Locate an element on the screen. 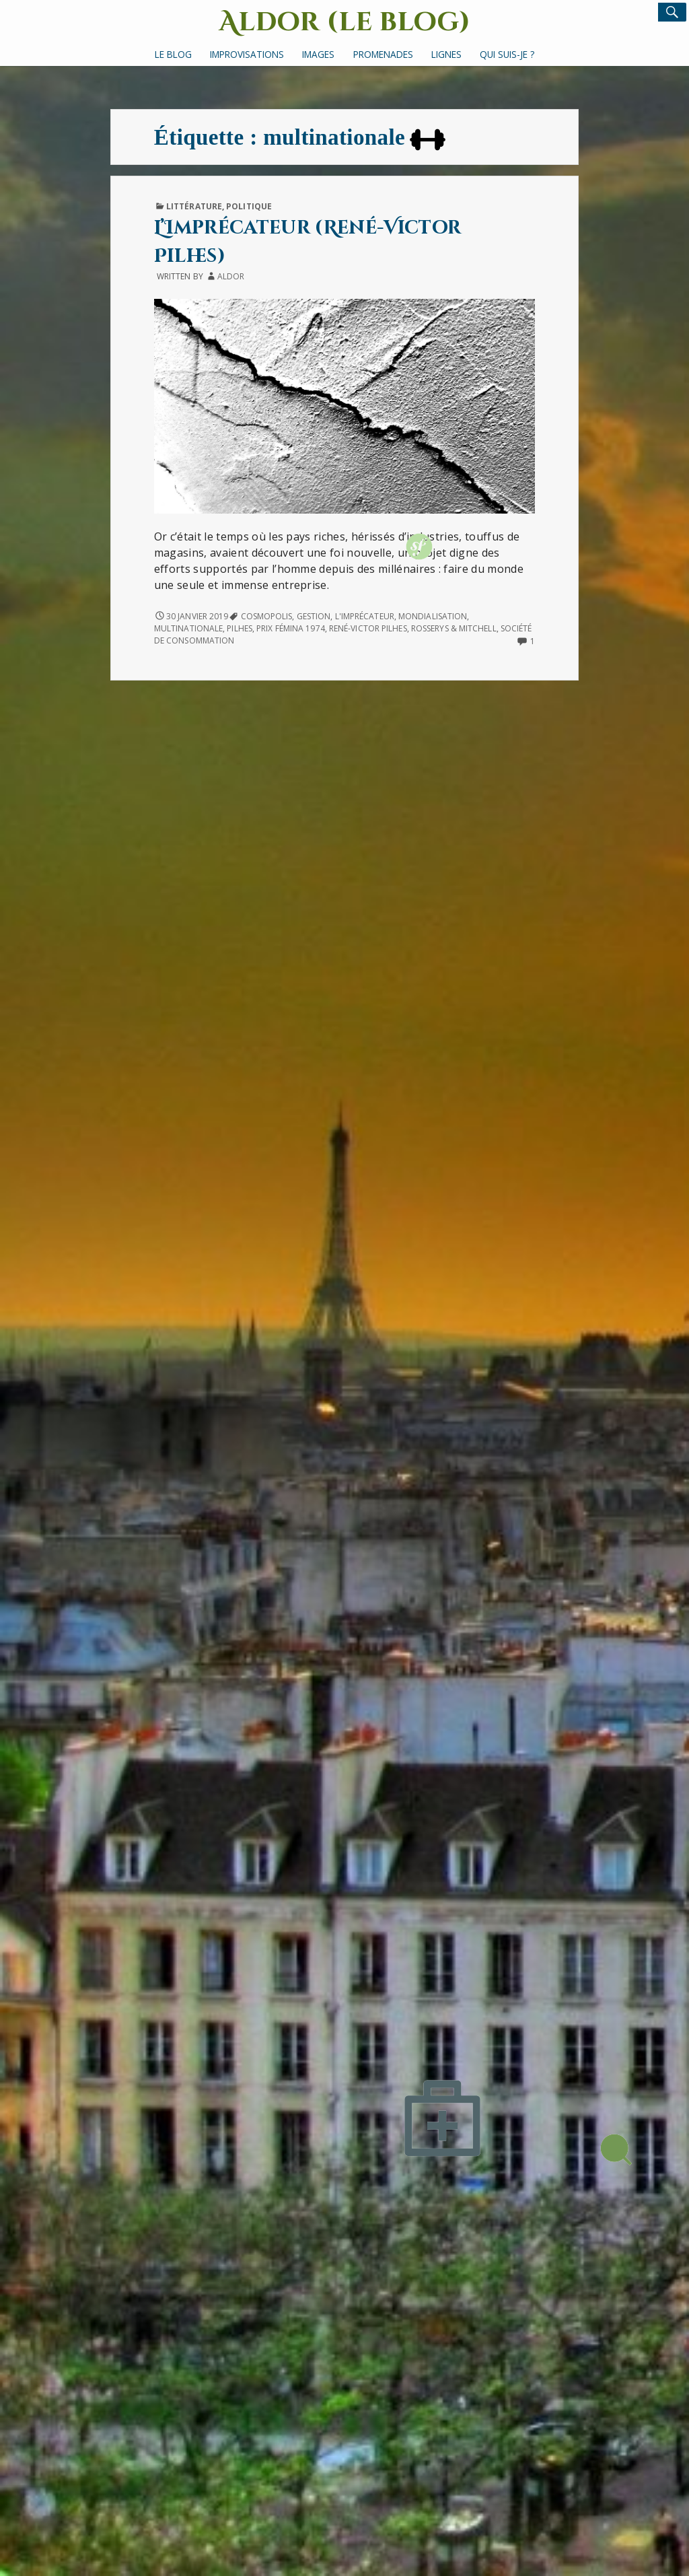  search for content or items is located at coordinates (616, 2149).